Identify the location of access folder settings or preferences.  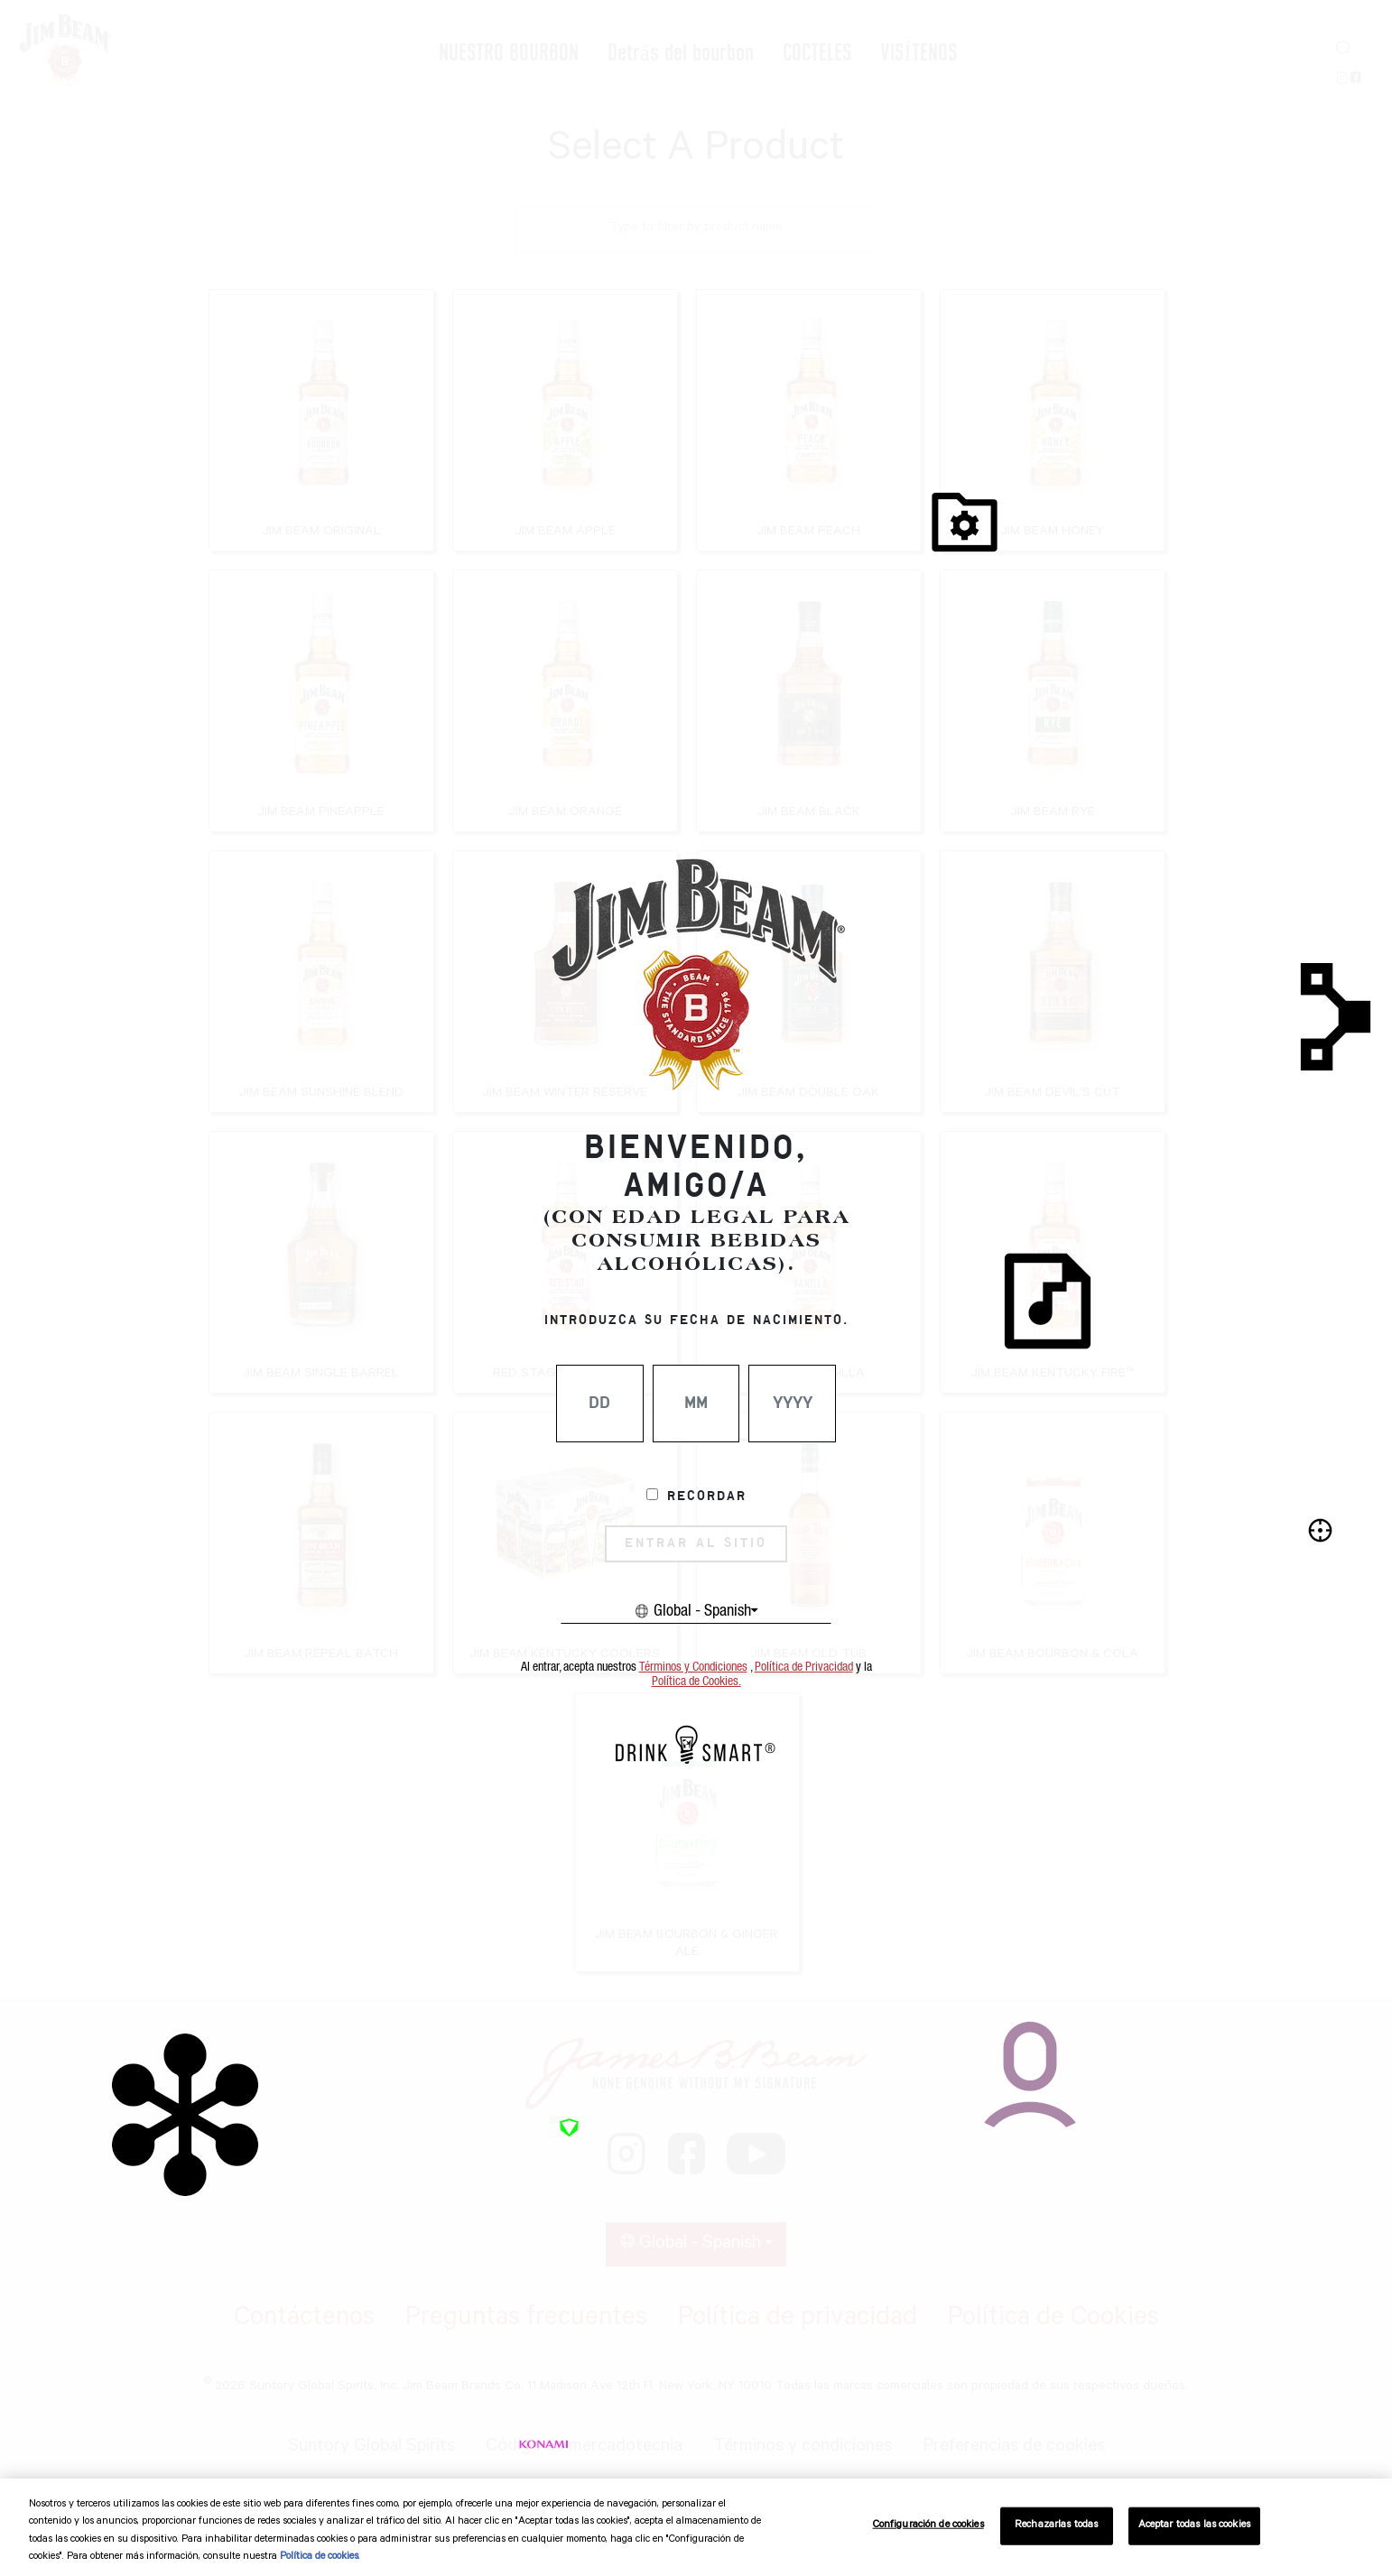
(964, 522).